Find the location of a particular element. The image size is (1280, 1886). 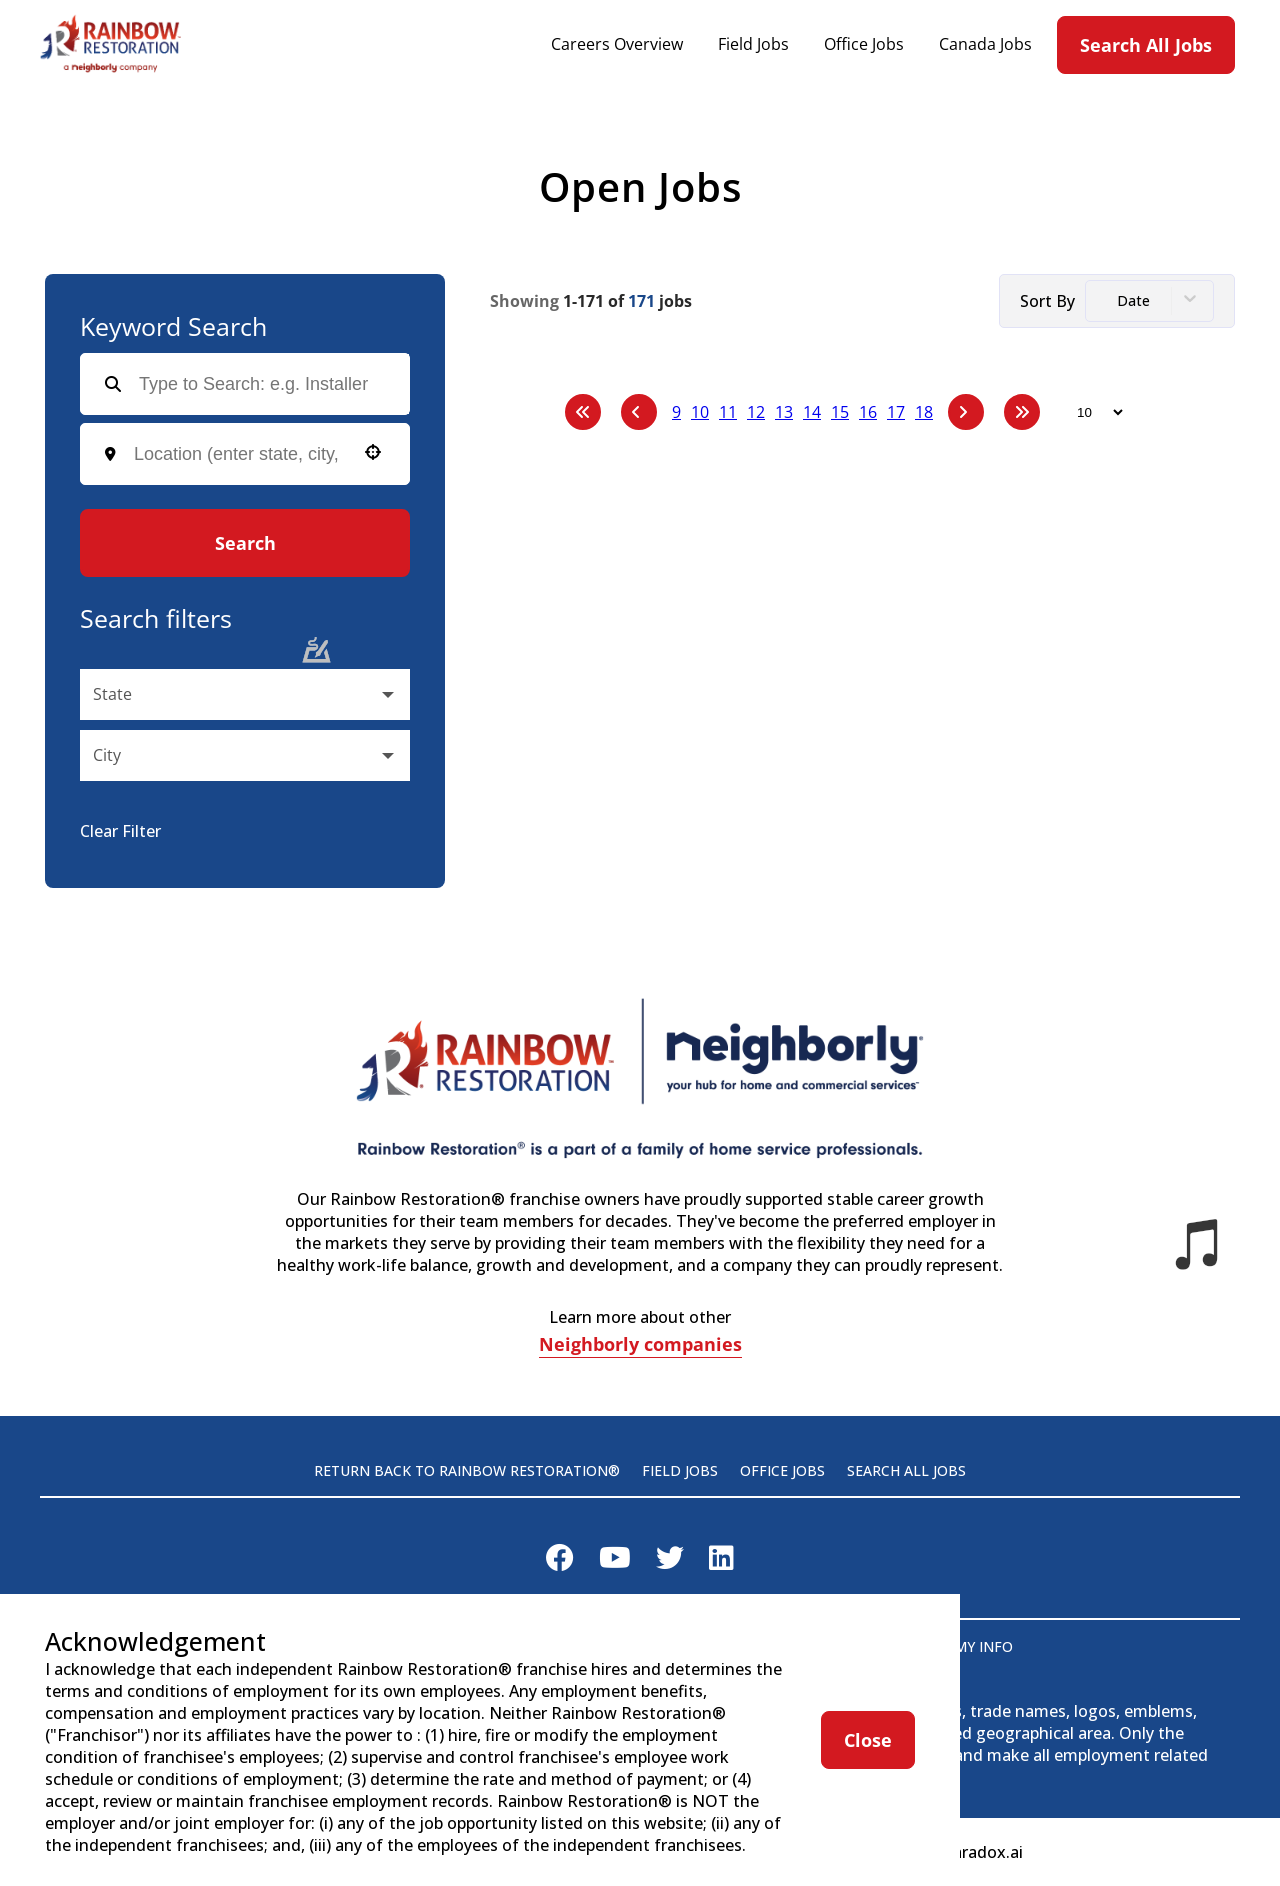

open the music app is located at coordinates (1197, 1246).